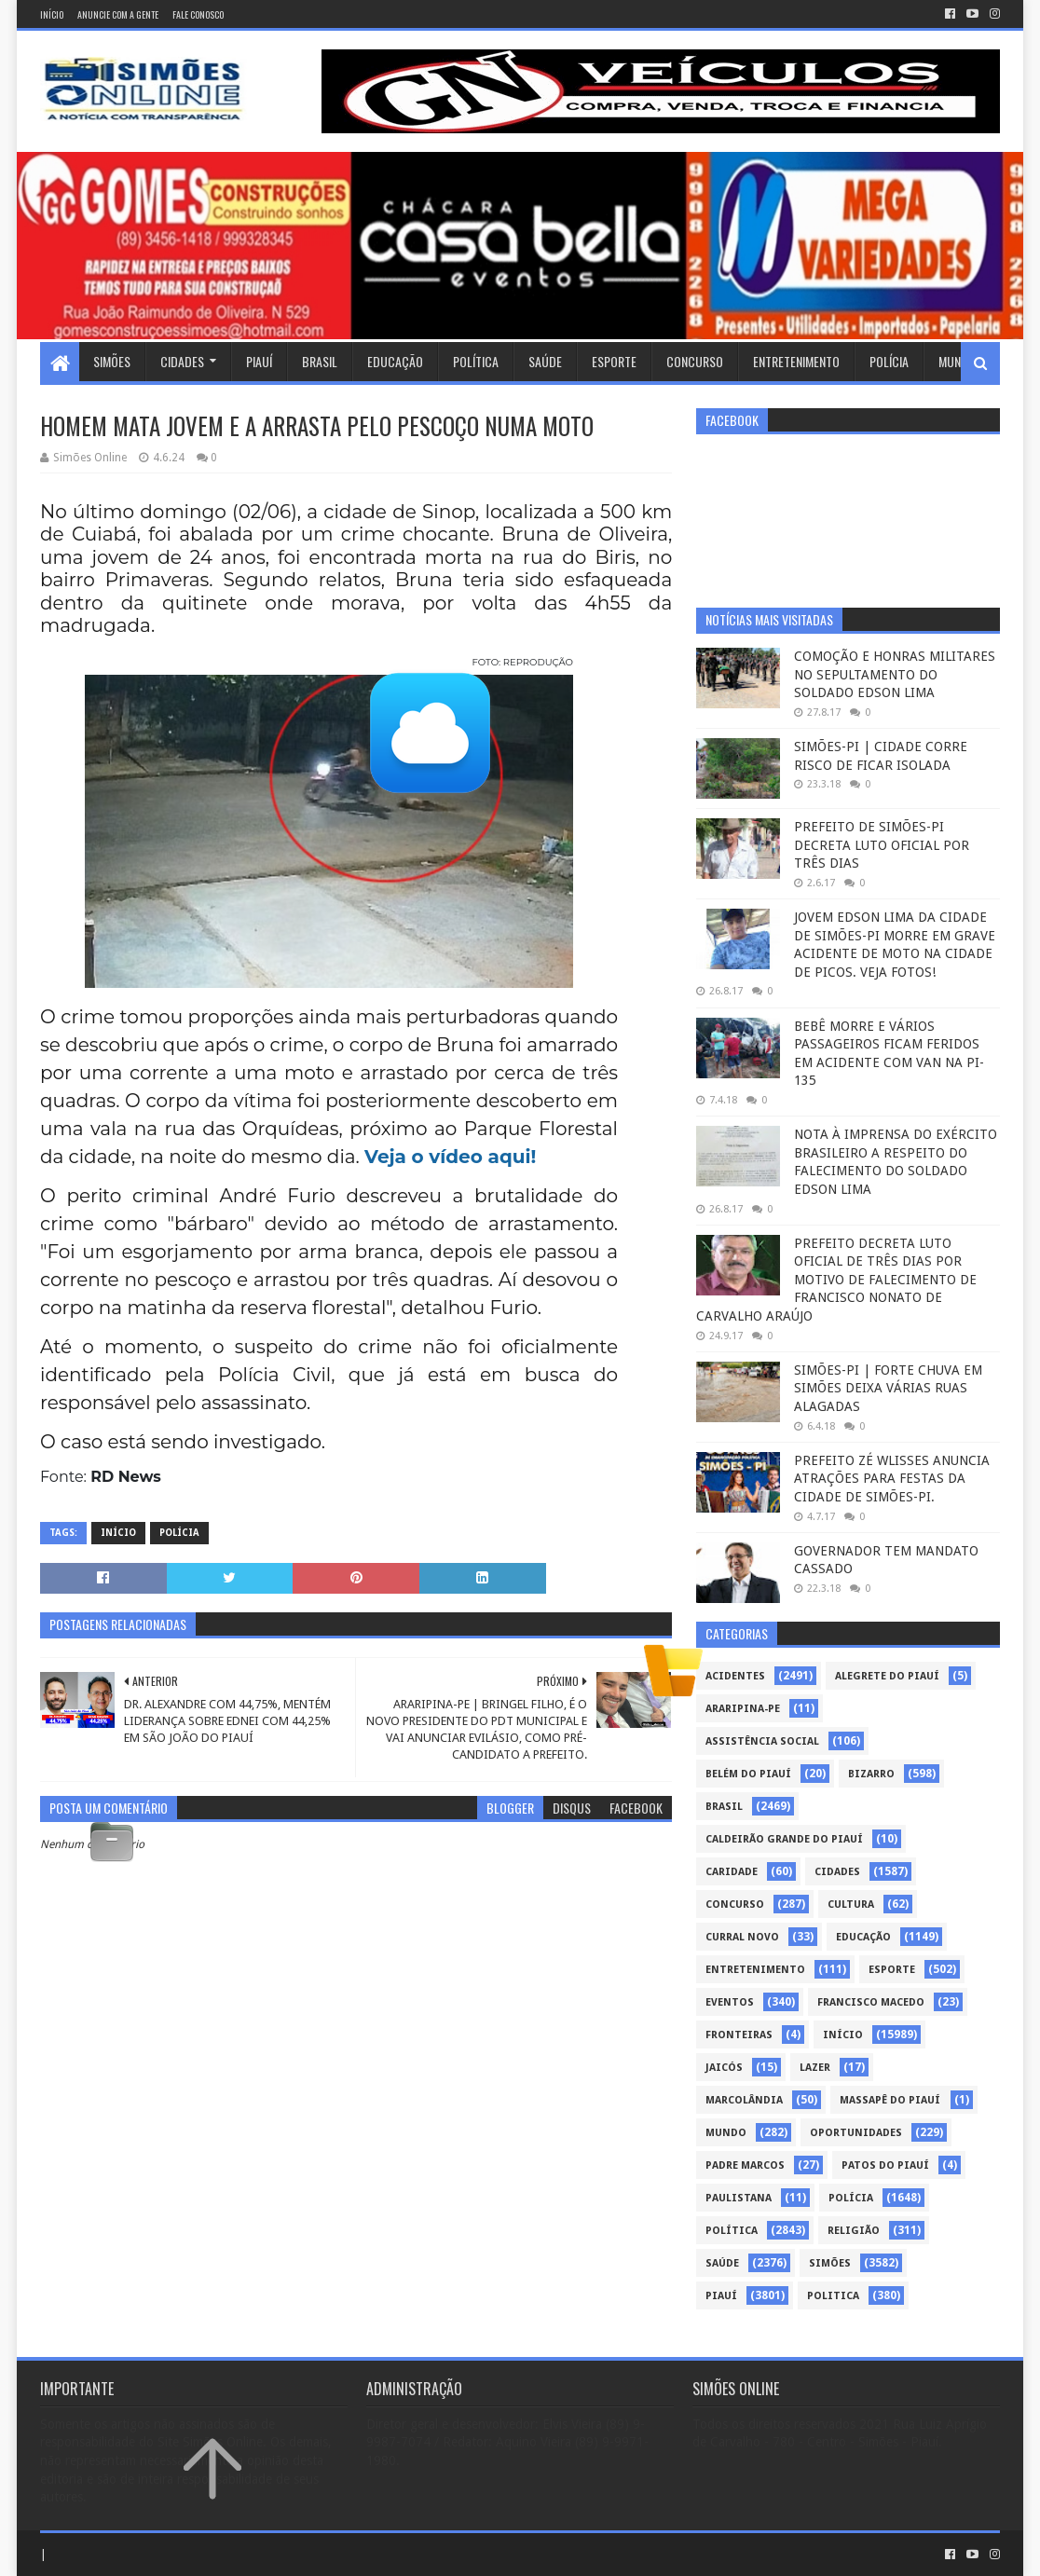 This screenshot has width=1040, height=2576. Describe the element at coordinates (430, 733) in the screenshot. I see `access online account settings` at that location.